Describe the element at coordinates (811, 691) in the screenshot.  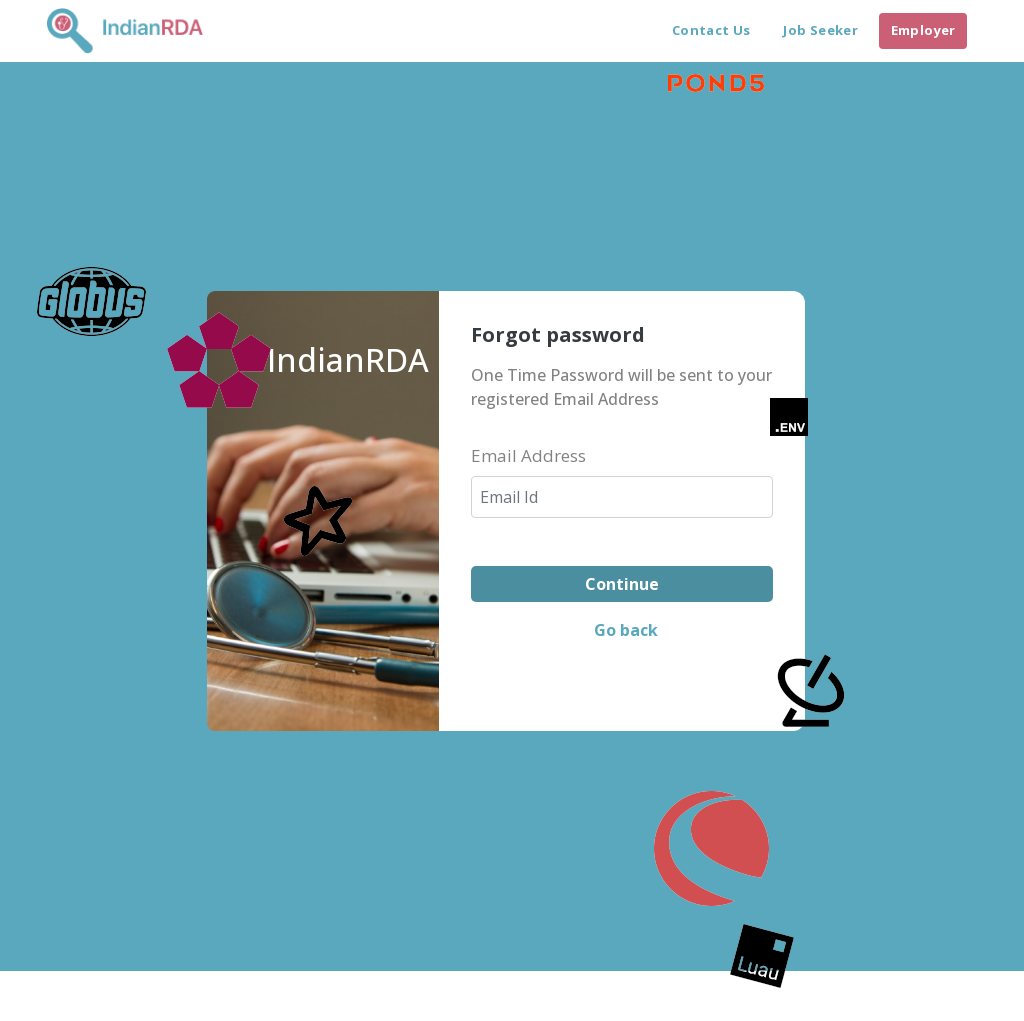
I see `access radar or scanning functionality` at that location.